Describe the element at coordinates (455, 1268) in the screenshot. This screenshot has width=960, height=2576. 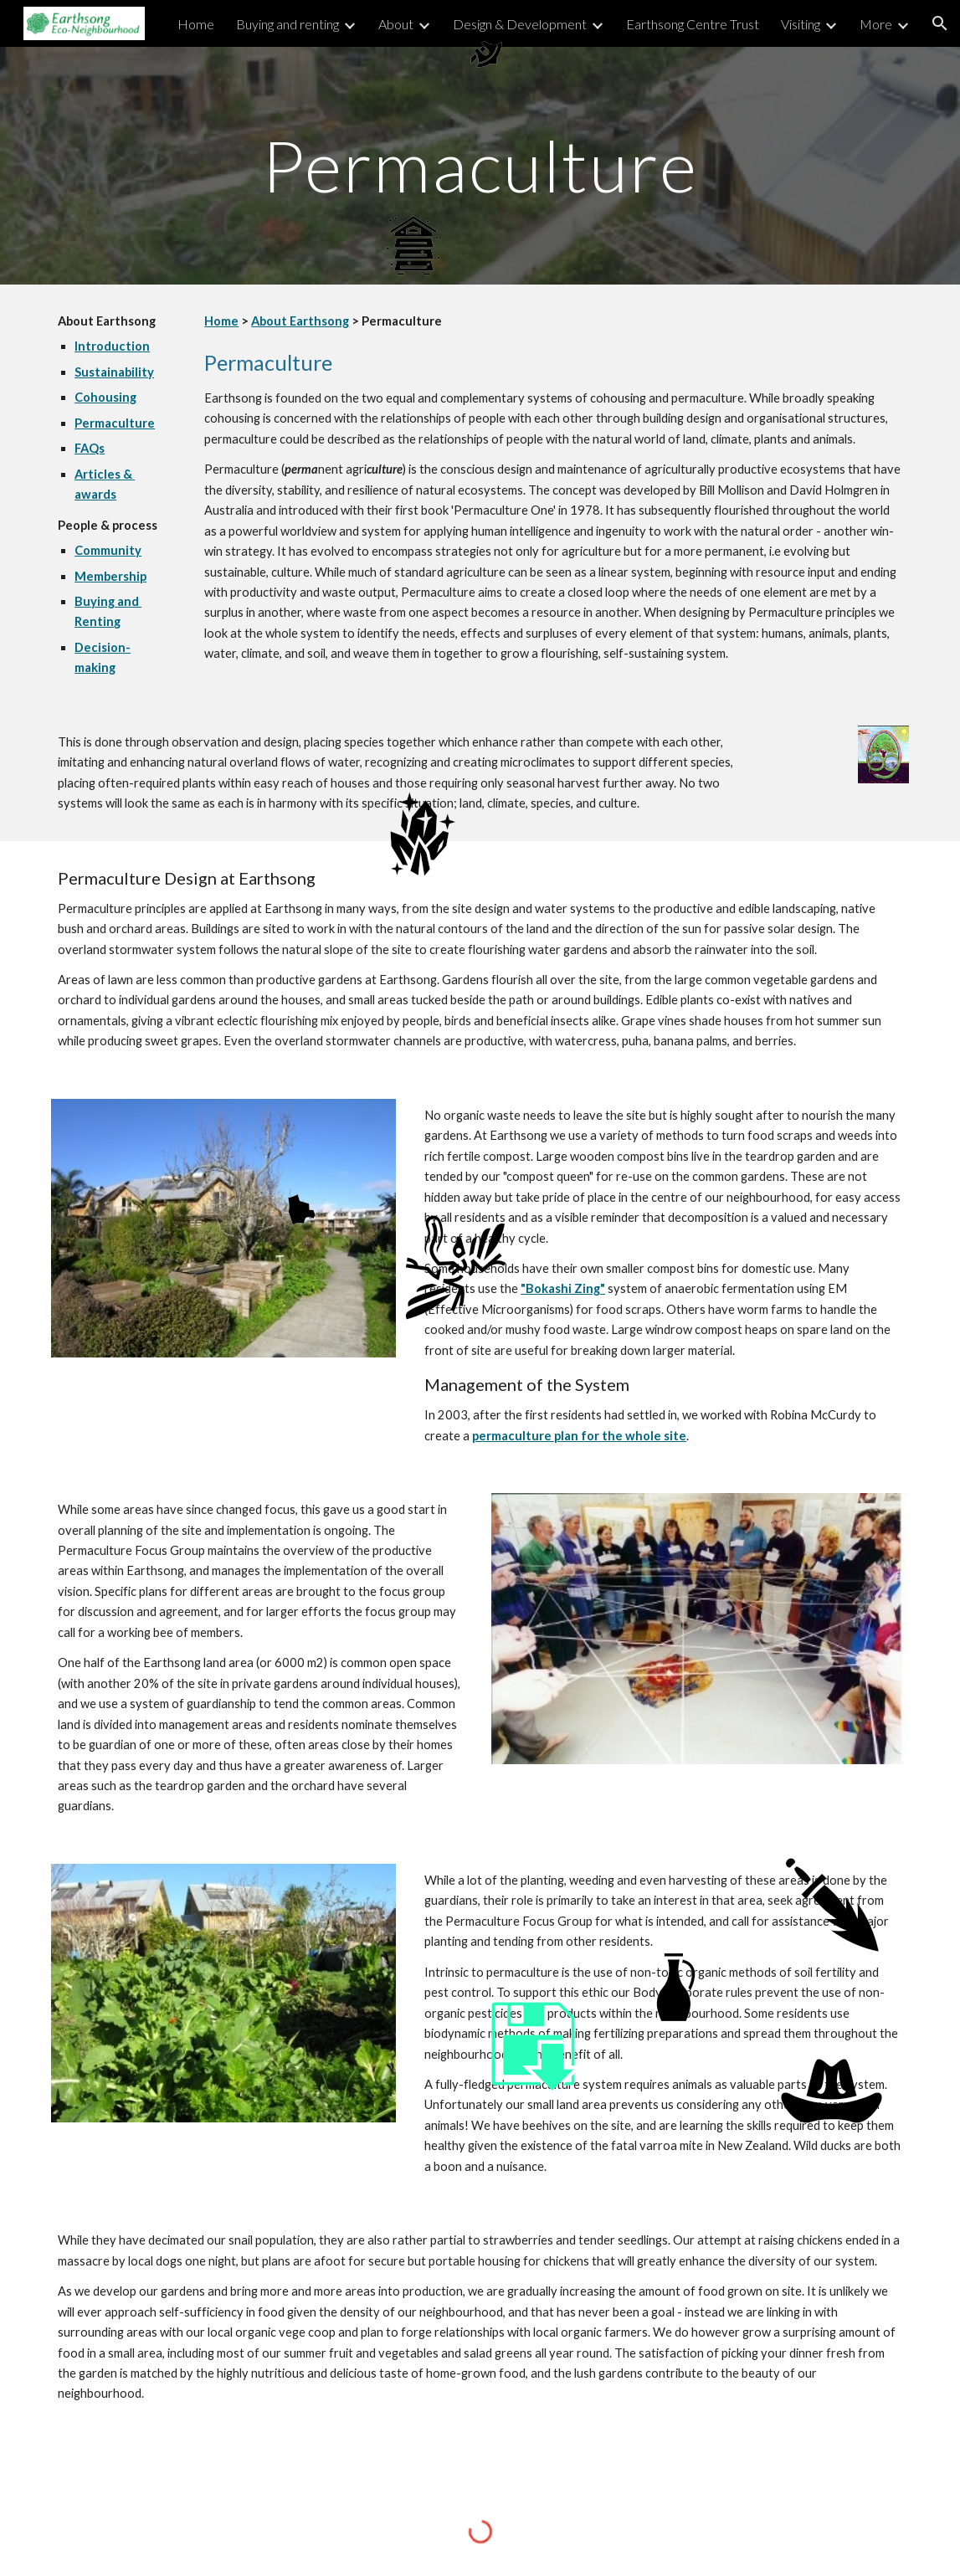
I see `view fossil collection in museum or archaeology game` at that location.